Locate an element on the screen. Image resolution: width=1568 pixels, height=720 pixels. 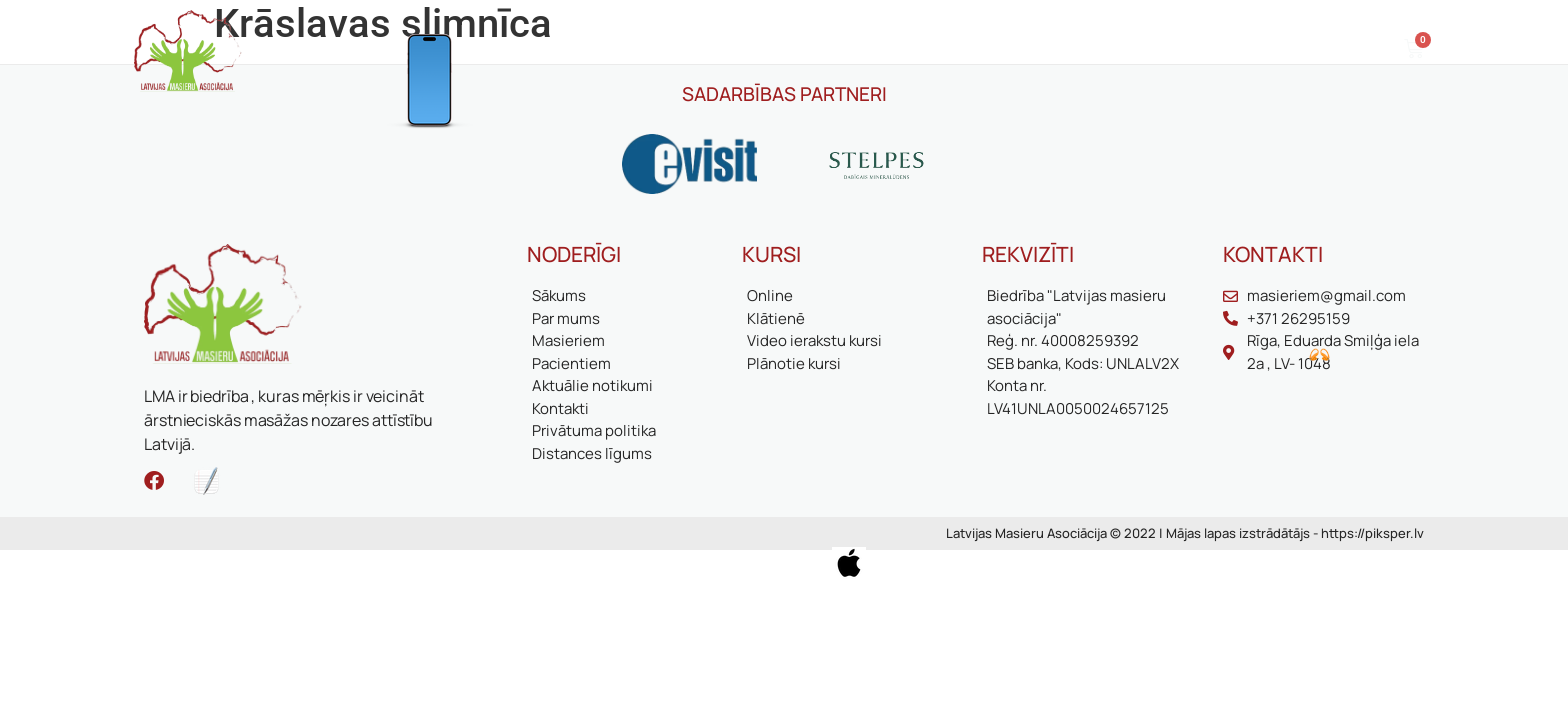
connect wireless earbuds via bluetooth is located at coordinates (1319, 355).